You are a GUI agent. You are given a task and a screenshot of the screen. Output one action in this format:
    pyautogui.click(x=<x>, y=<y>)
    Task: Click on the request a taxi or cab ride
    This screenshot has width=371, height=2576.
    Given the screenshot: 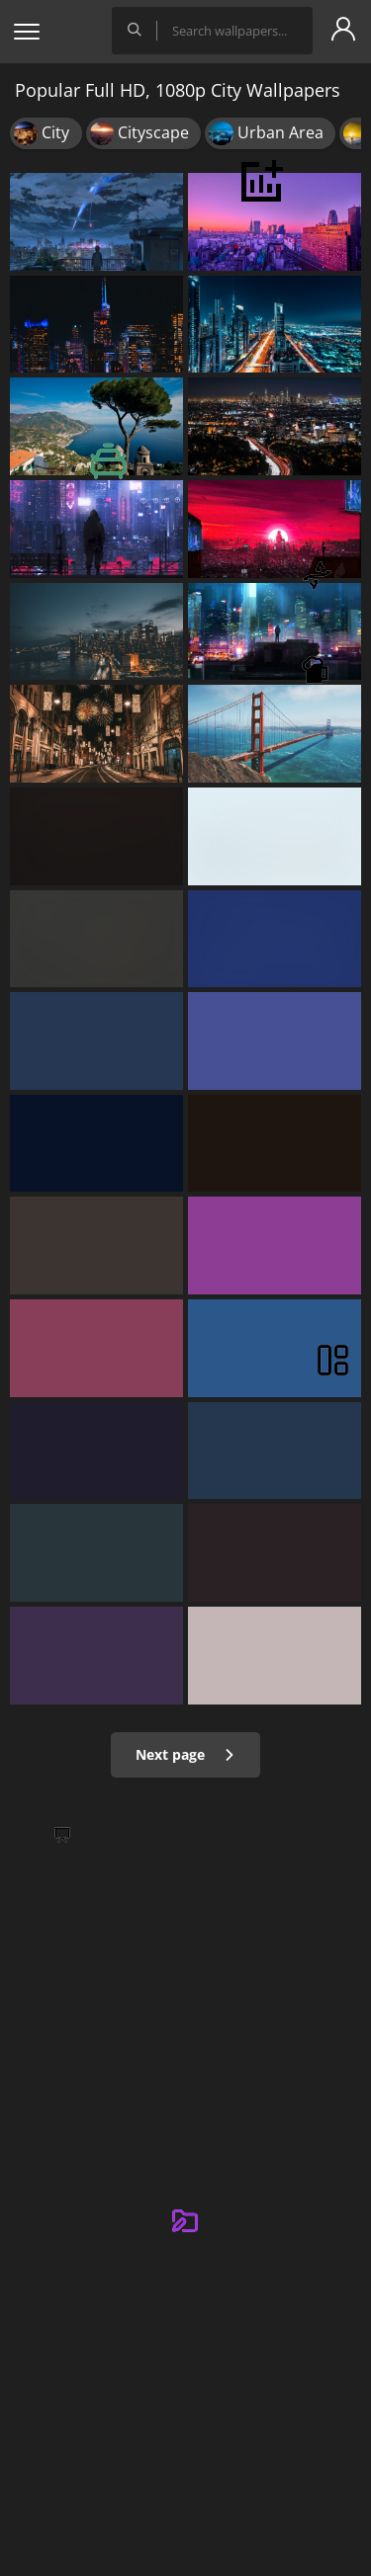 What is the action you would take?
    pyautogui.click(x=108, y=462)
    